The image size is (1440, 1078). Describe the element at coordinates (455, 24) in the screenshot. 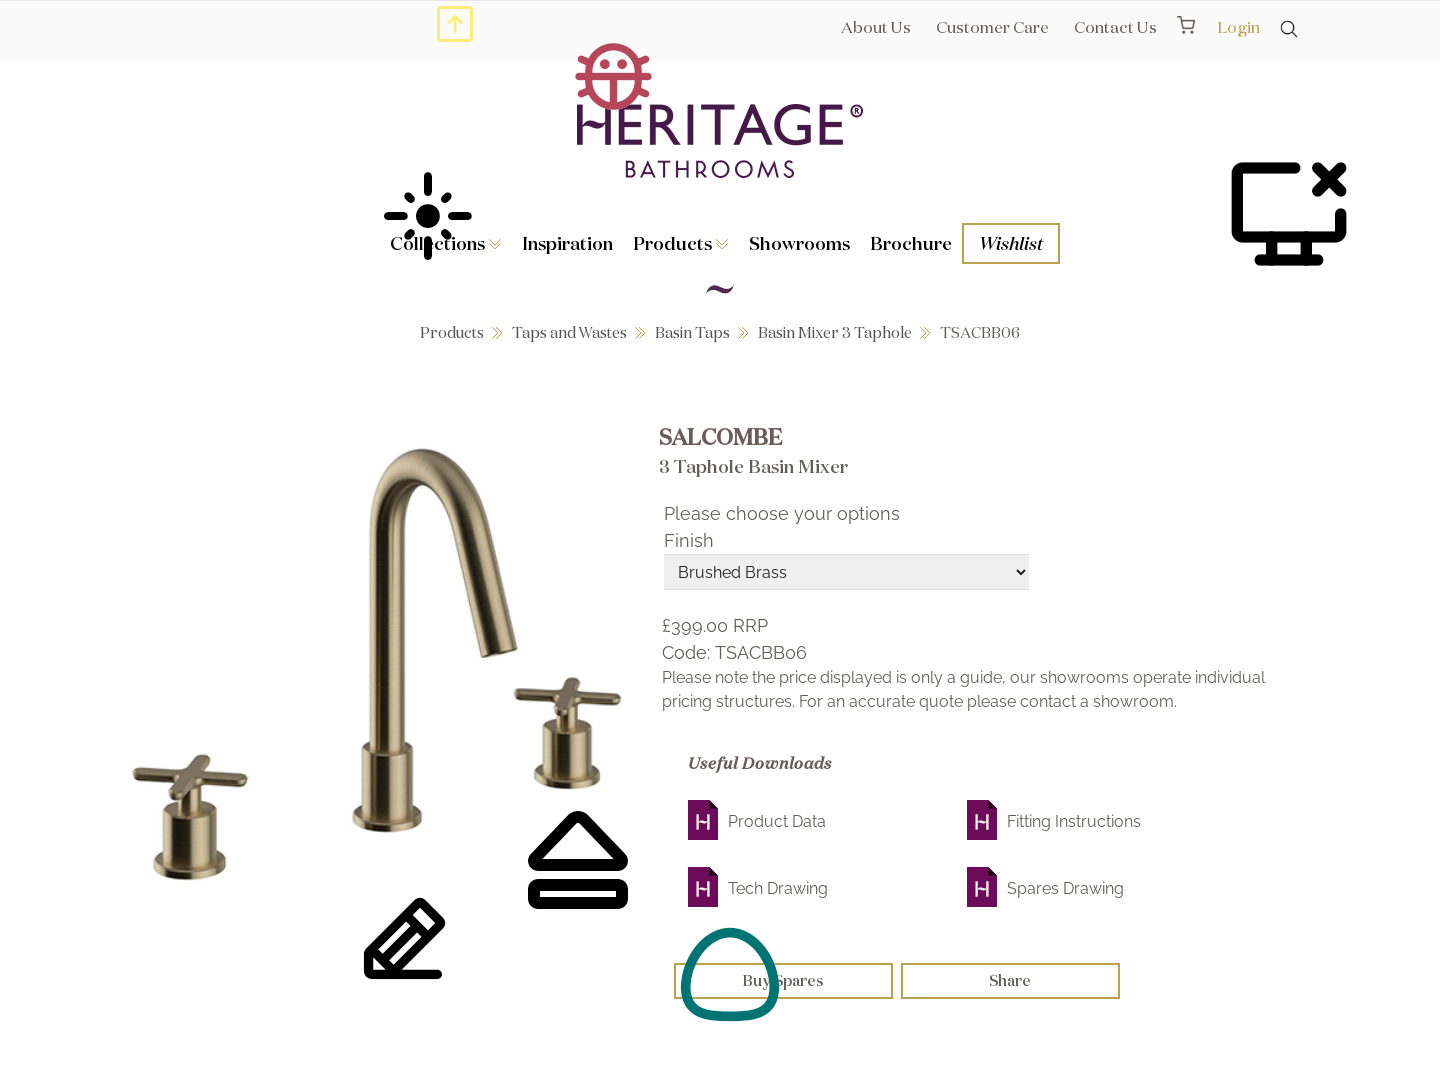

I see `upload a file or content` at that location.